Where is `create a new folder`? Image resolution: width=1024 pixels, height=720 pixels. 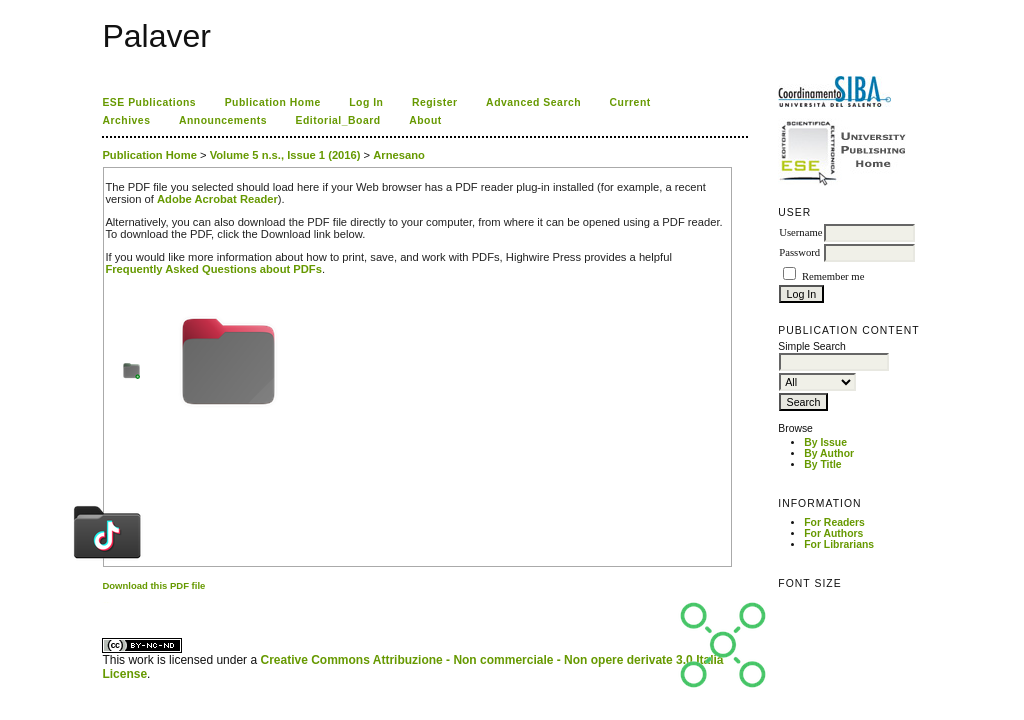 create a new folder is located at coordinates (131, 370).